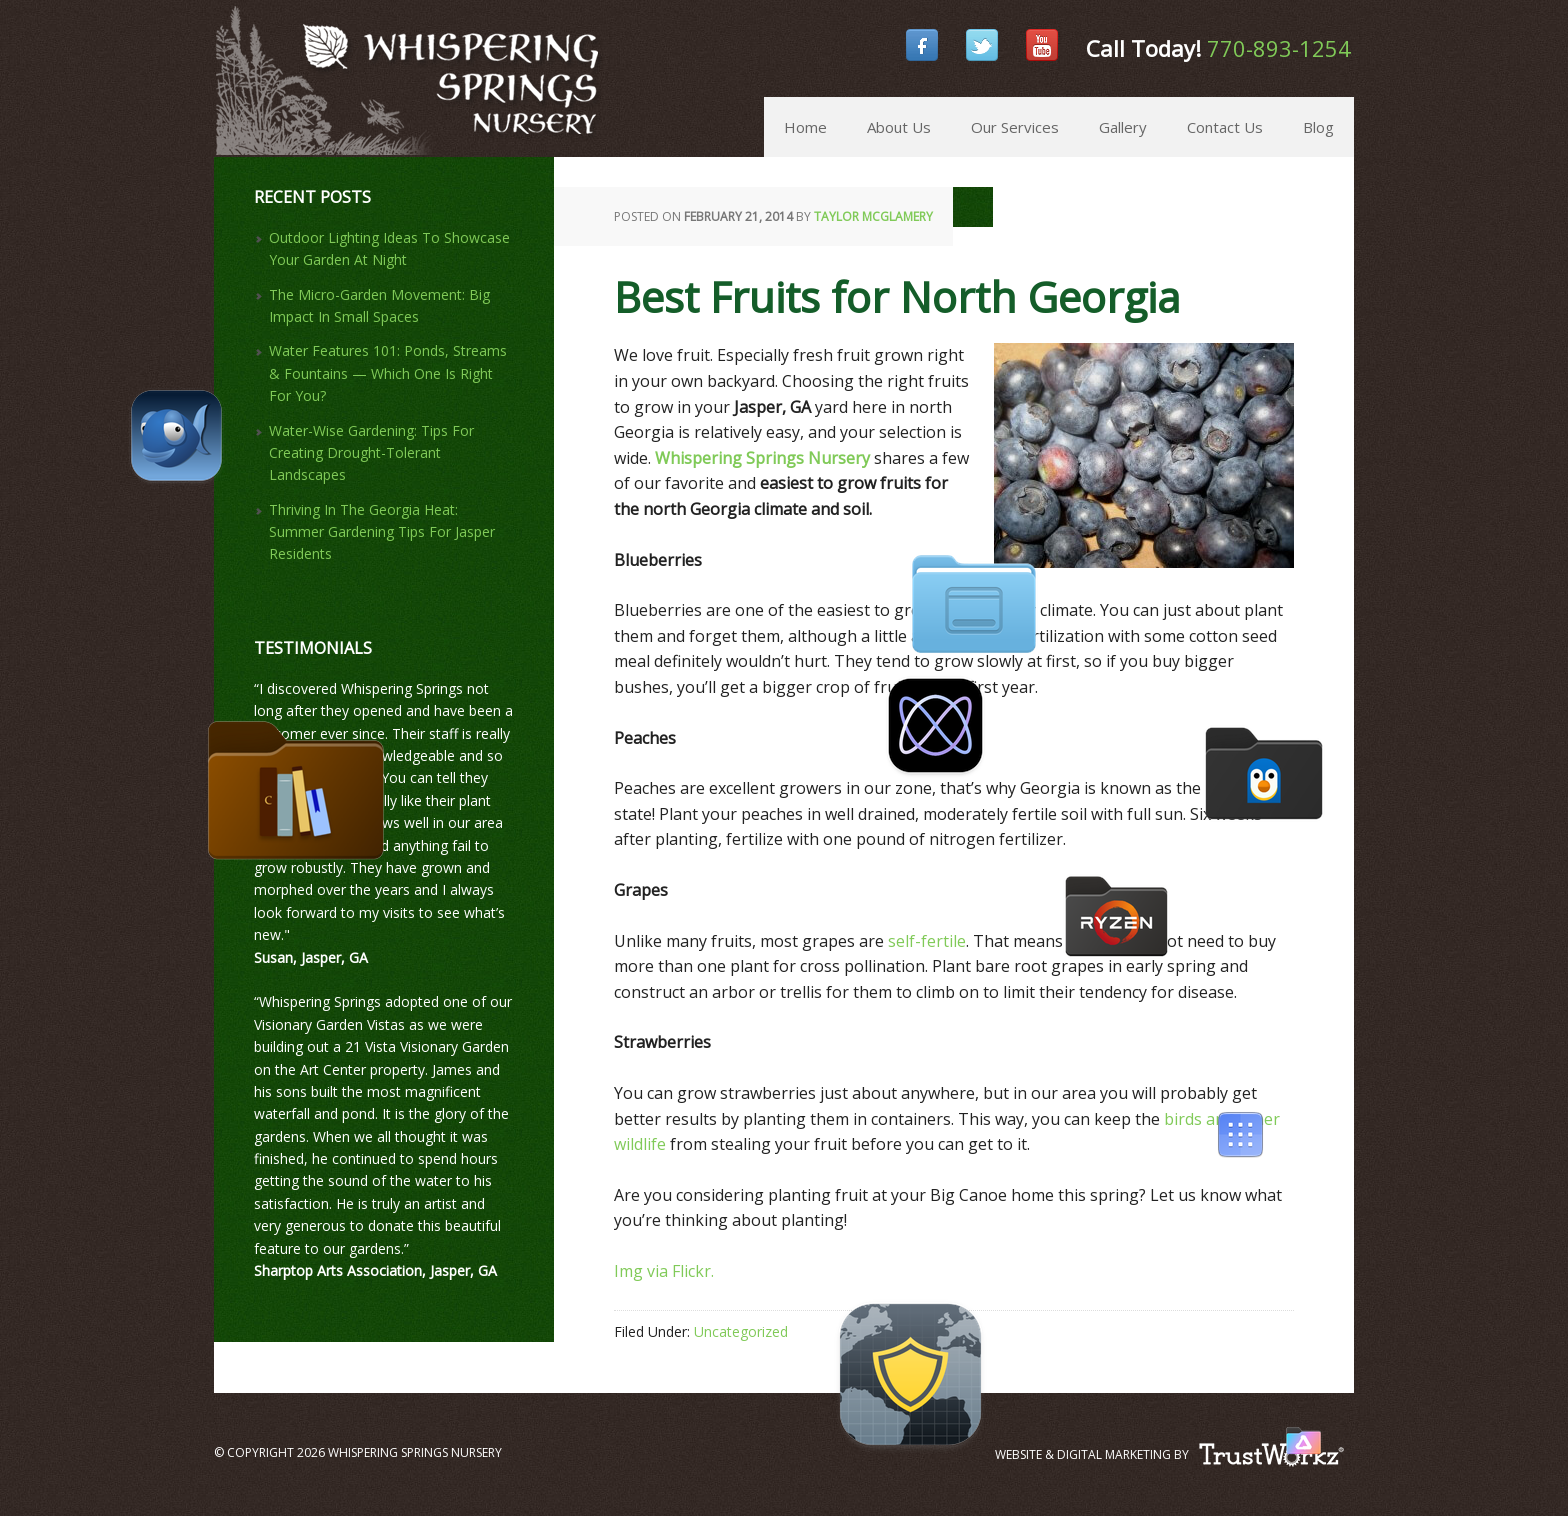 This screenshot has width=1568, height=1516. Describe the element at coordinates (974, 604) in the screenshot. I see `open your desktop folder` at that location.